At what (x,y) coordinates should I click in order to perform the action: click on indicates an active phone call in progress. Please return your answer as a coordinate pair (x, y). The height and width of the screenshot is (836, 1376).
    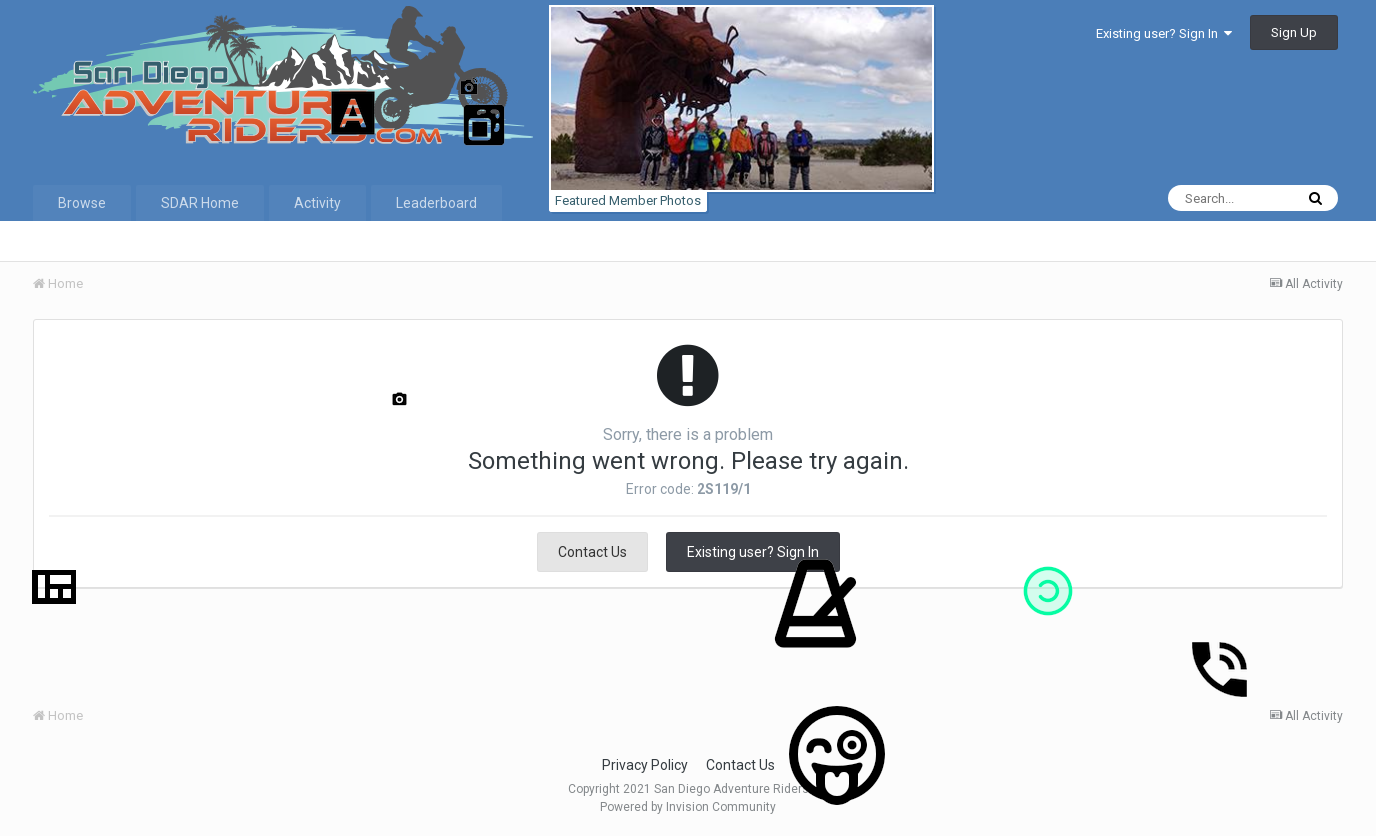
    Looking at the image, I should click on (1219, 669).